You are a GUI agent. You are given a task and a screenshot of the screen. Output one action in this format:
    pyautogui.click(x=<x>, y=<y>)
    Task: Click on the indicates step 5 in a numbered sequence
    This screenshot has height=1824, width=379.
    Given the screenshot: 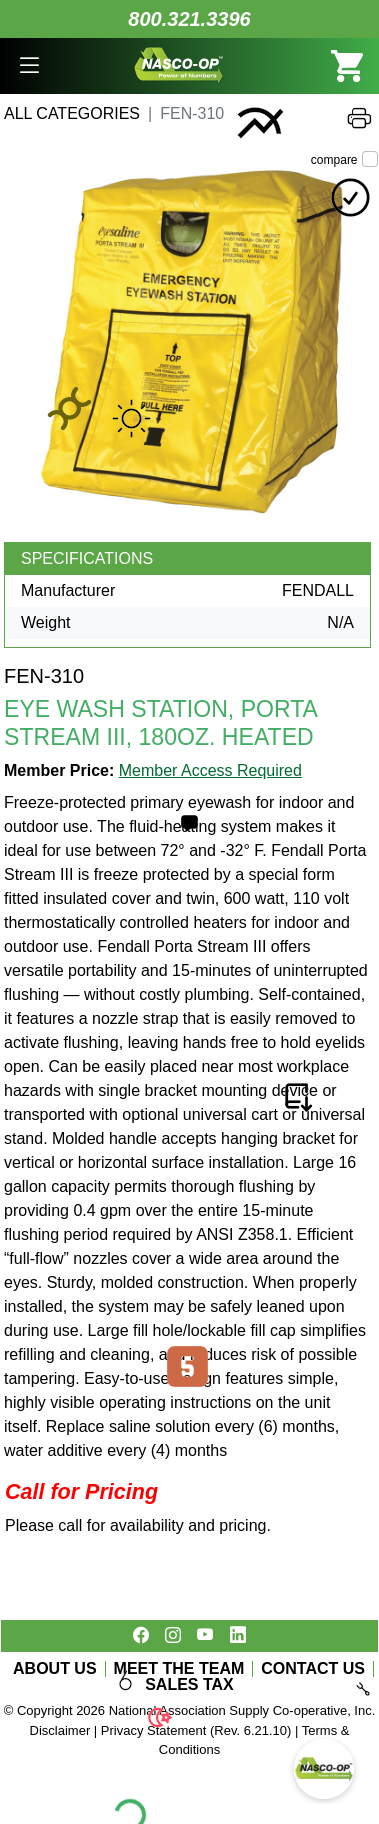 What is the action you would take?
    pyautogui.click(x=187, y=1366)
    